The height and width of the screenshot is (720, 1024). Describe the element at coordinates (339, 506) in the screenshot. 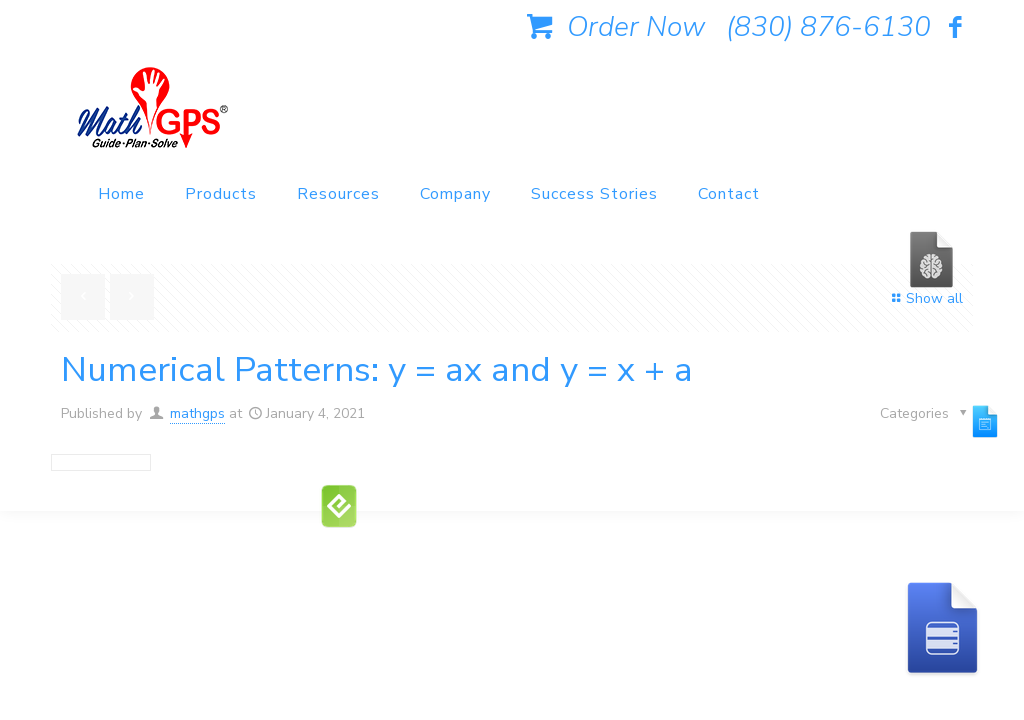

I see `an epub ebook file` at that location.